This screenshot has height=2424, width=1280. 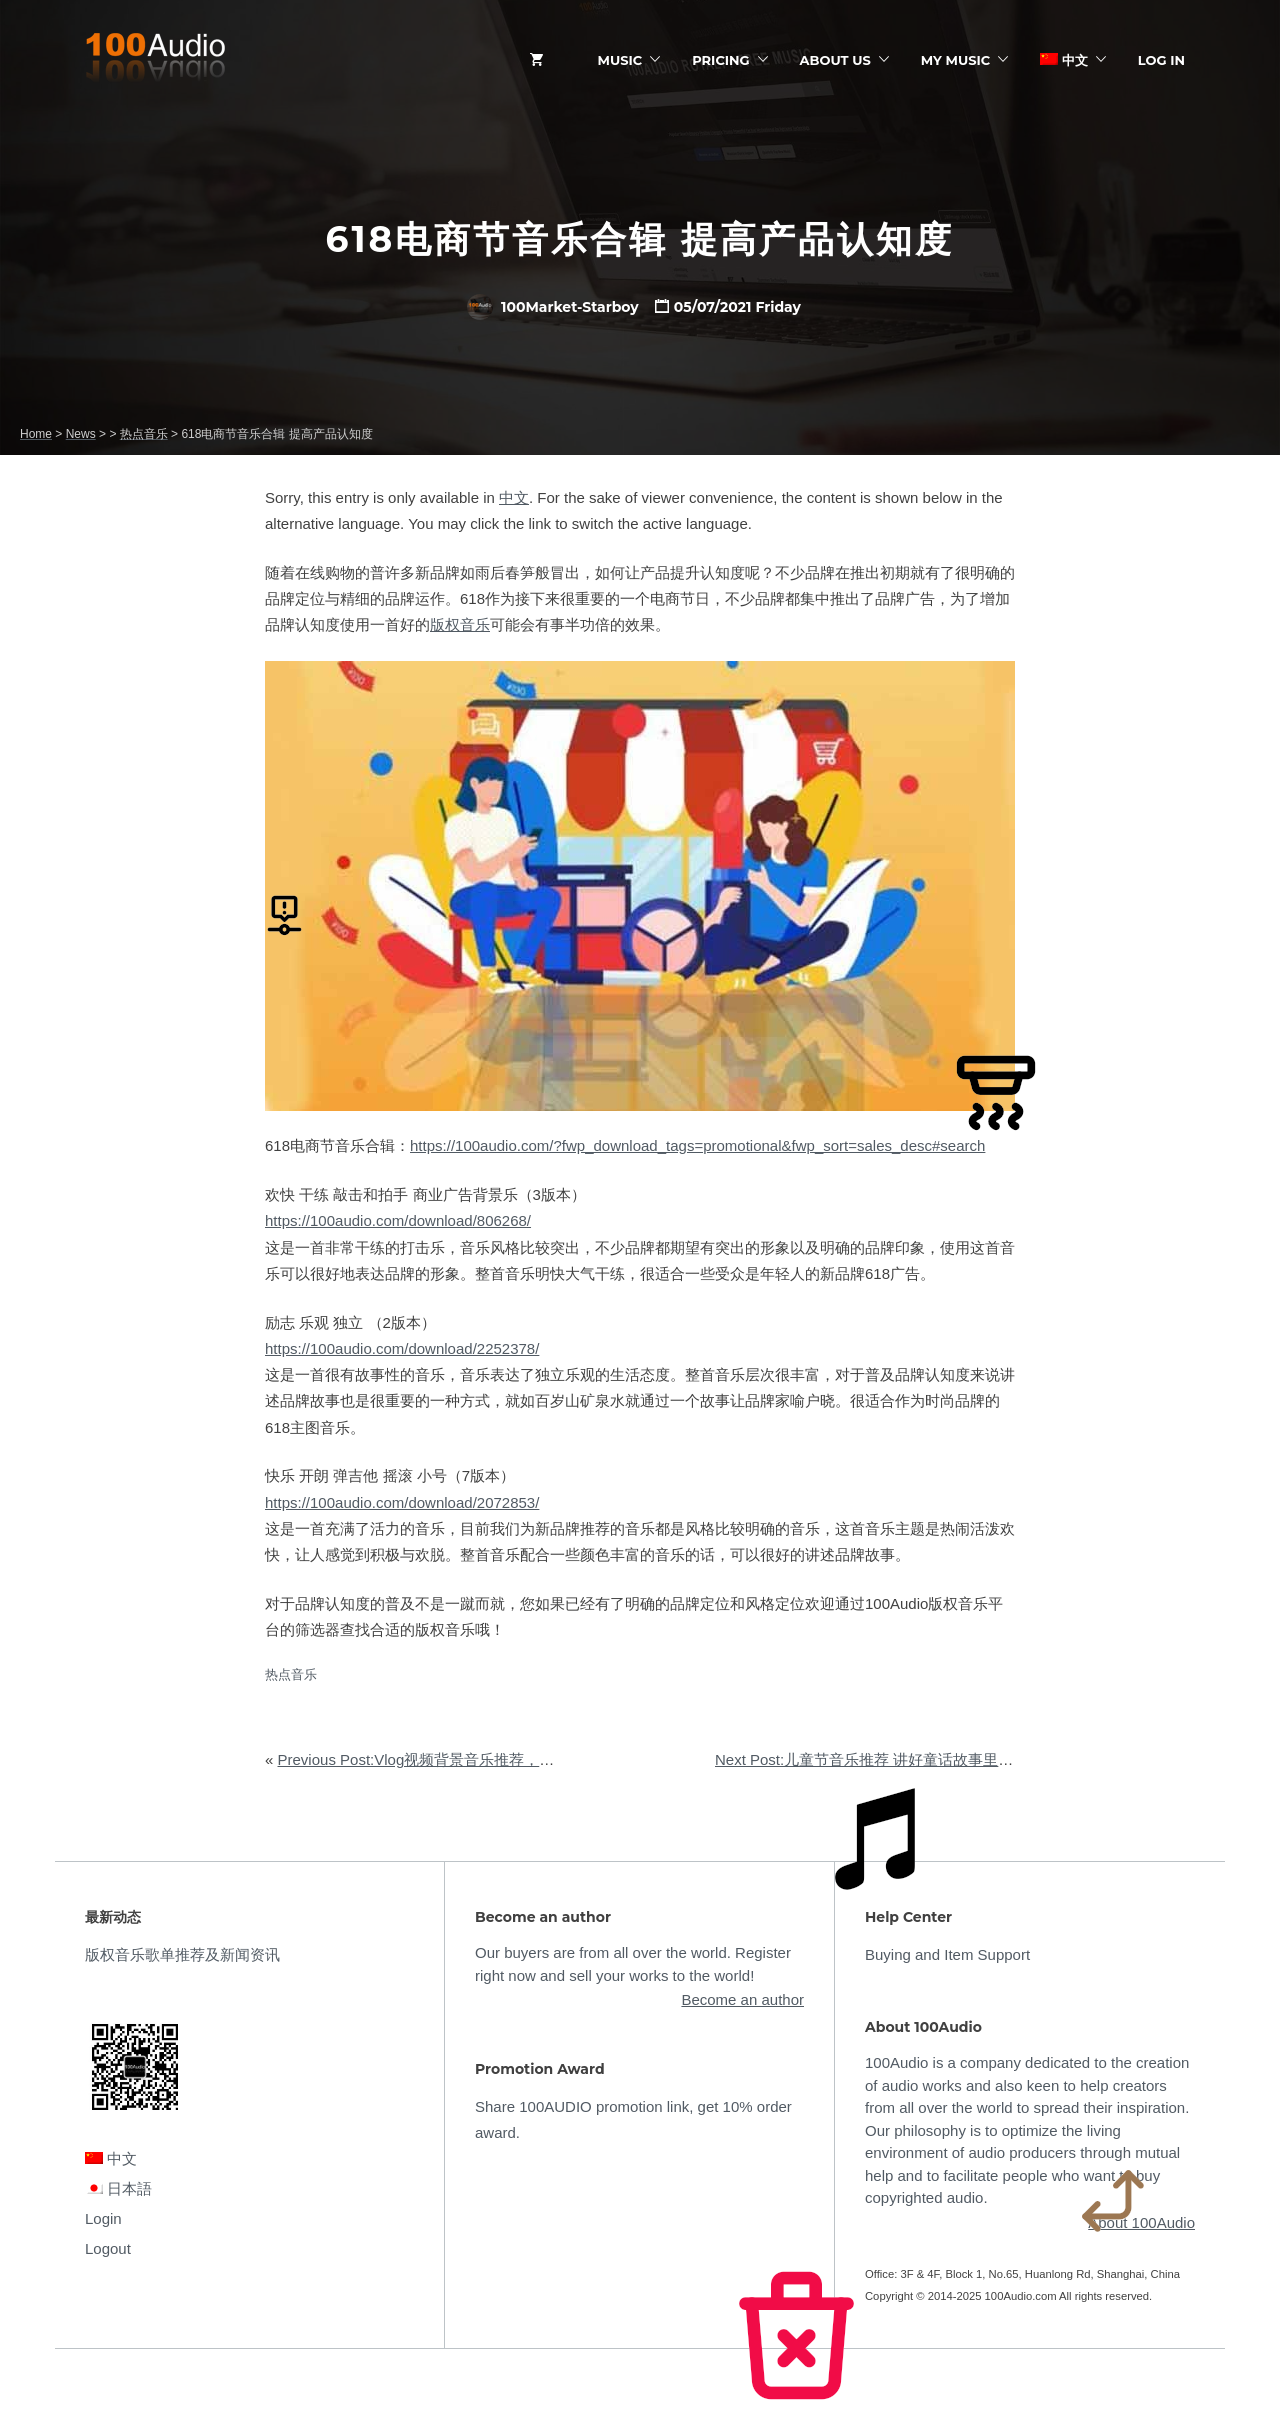 What do you see at coordinates (796, 2335) in the screenshot?
I see `permanently delete an item` at bounding box center [796, 2335].